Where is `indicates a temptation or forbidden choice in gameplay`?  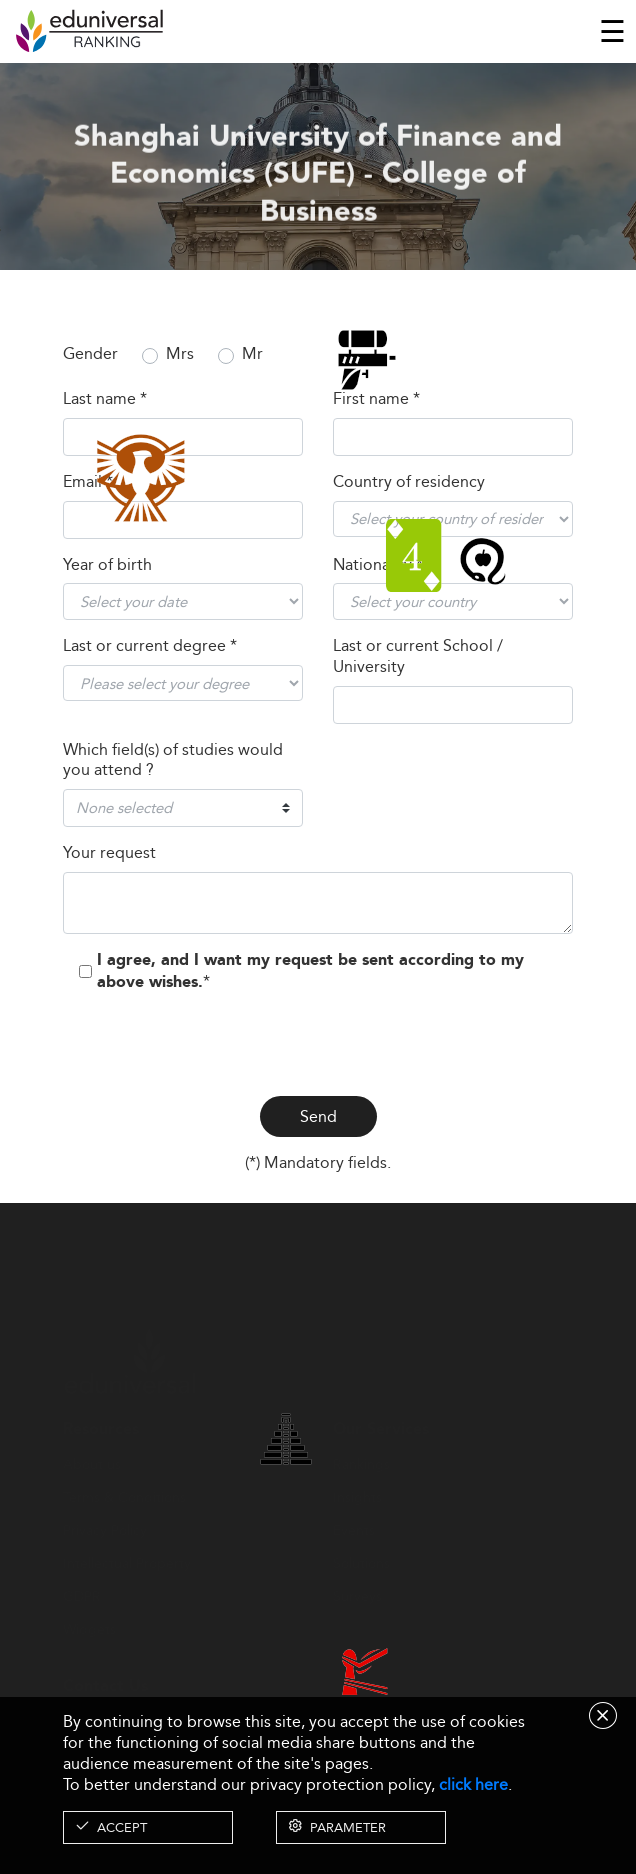 indicates a temptation or forbidden choice in gameplay is located at coordinates (483, 561).